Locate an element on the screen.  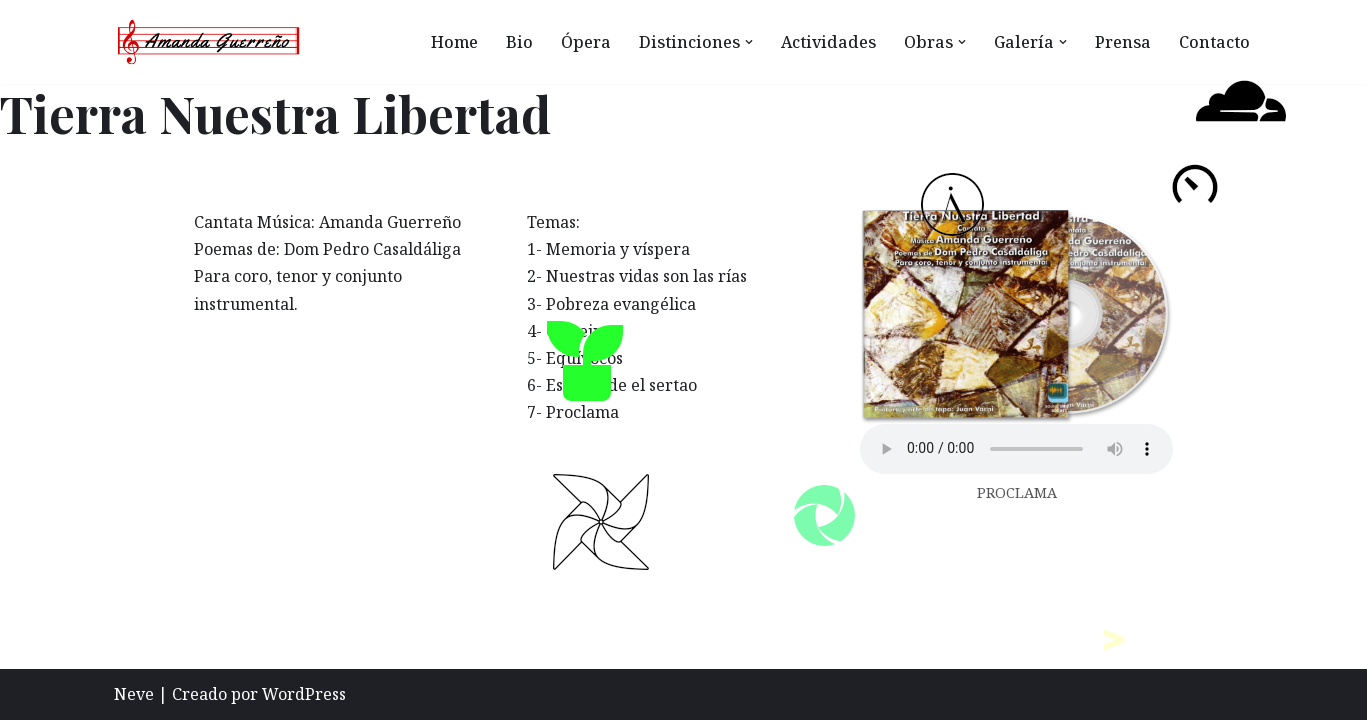
appium logo - open source mobile automation testing framework is located at coordinates (824, 515).